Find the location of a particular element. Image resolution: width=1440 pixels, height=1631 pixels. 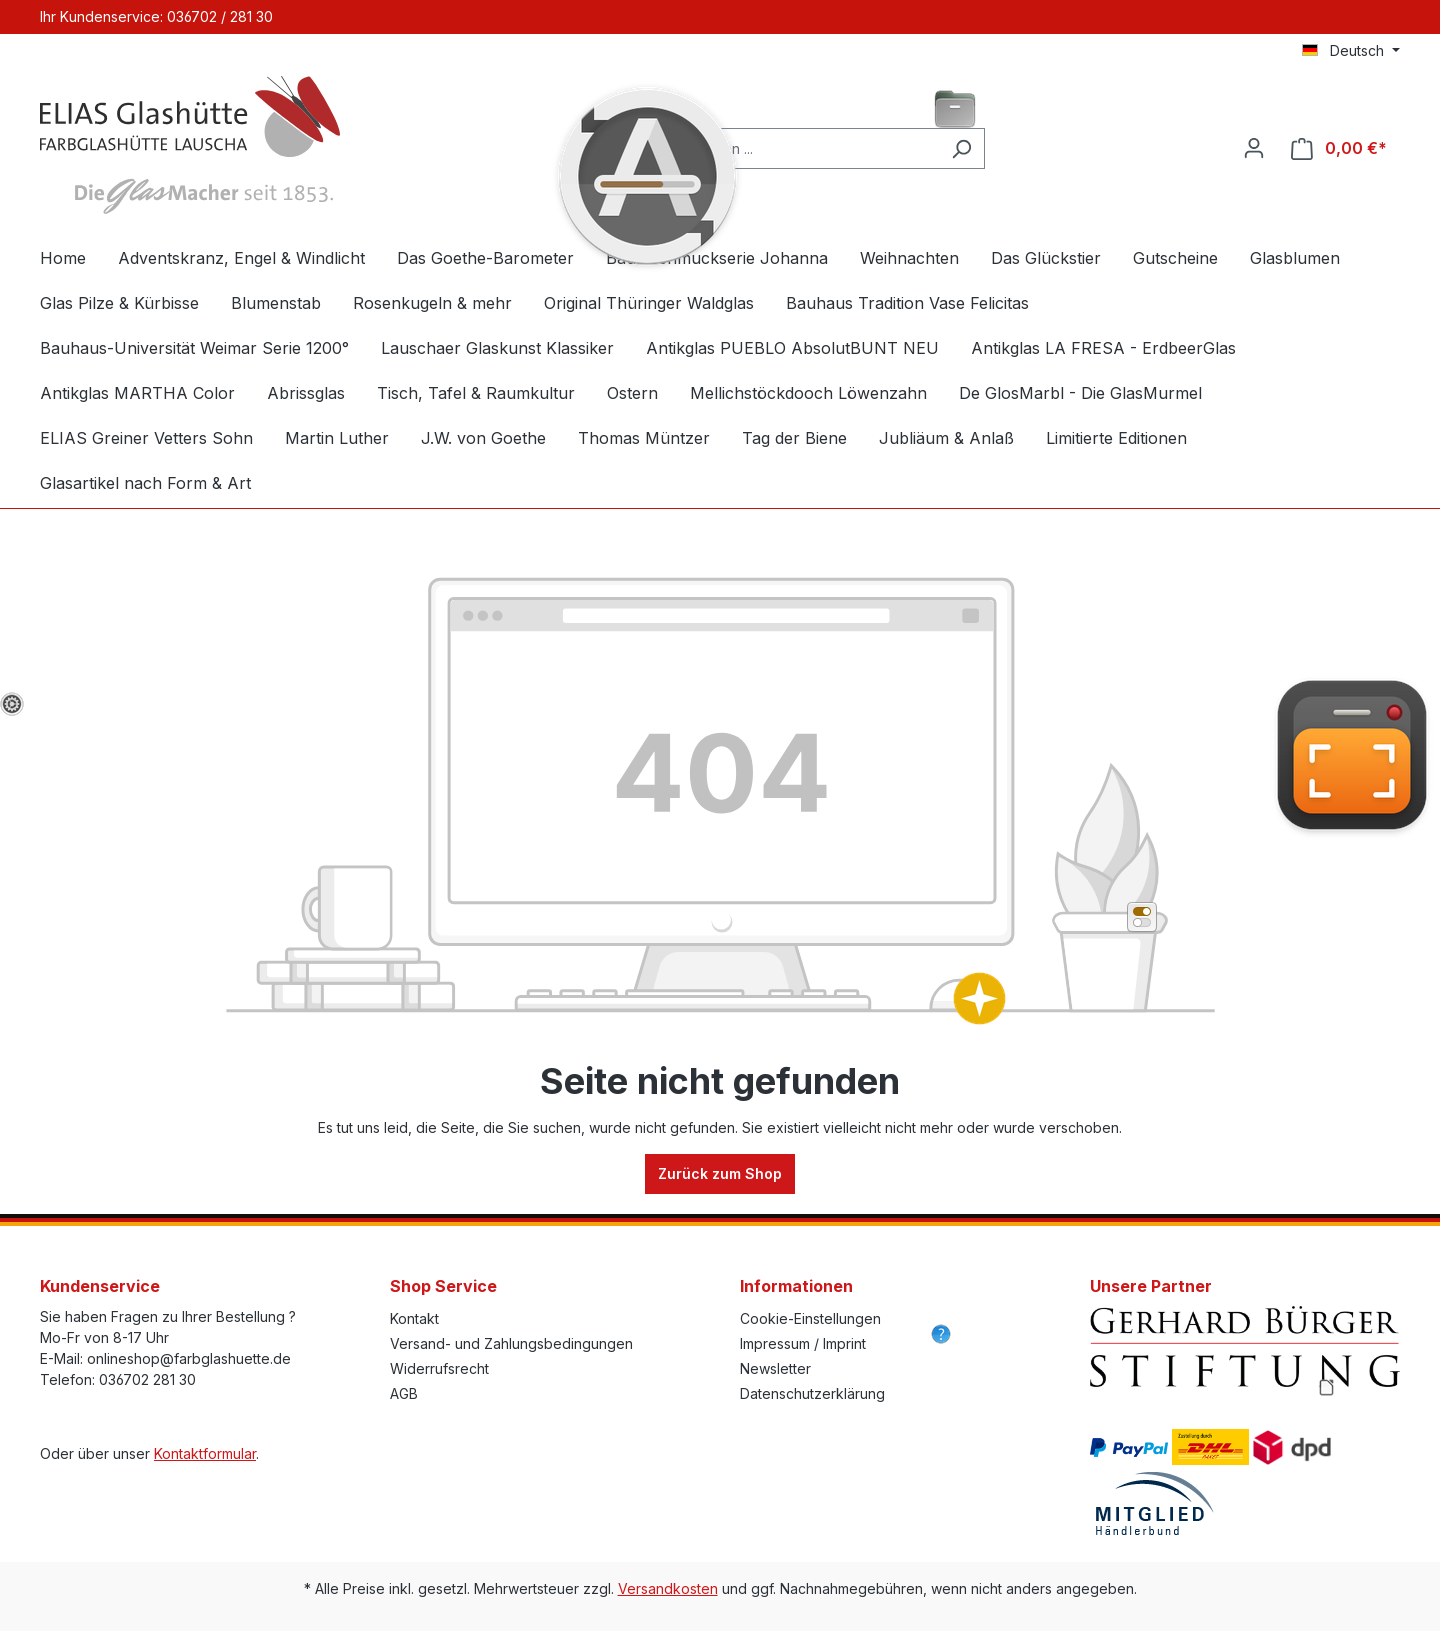

open peek app for quick file previews is located at coordinates (1352, 755).